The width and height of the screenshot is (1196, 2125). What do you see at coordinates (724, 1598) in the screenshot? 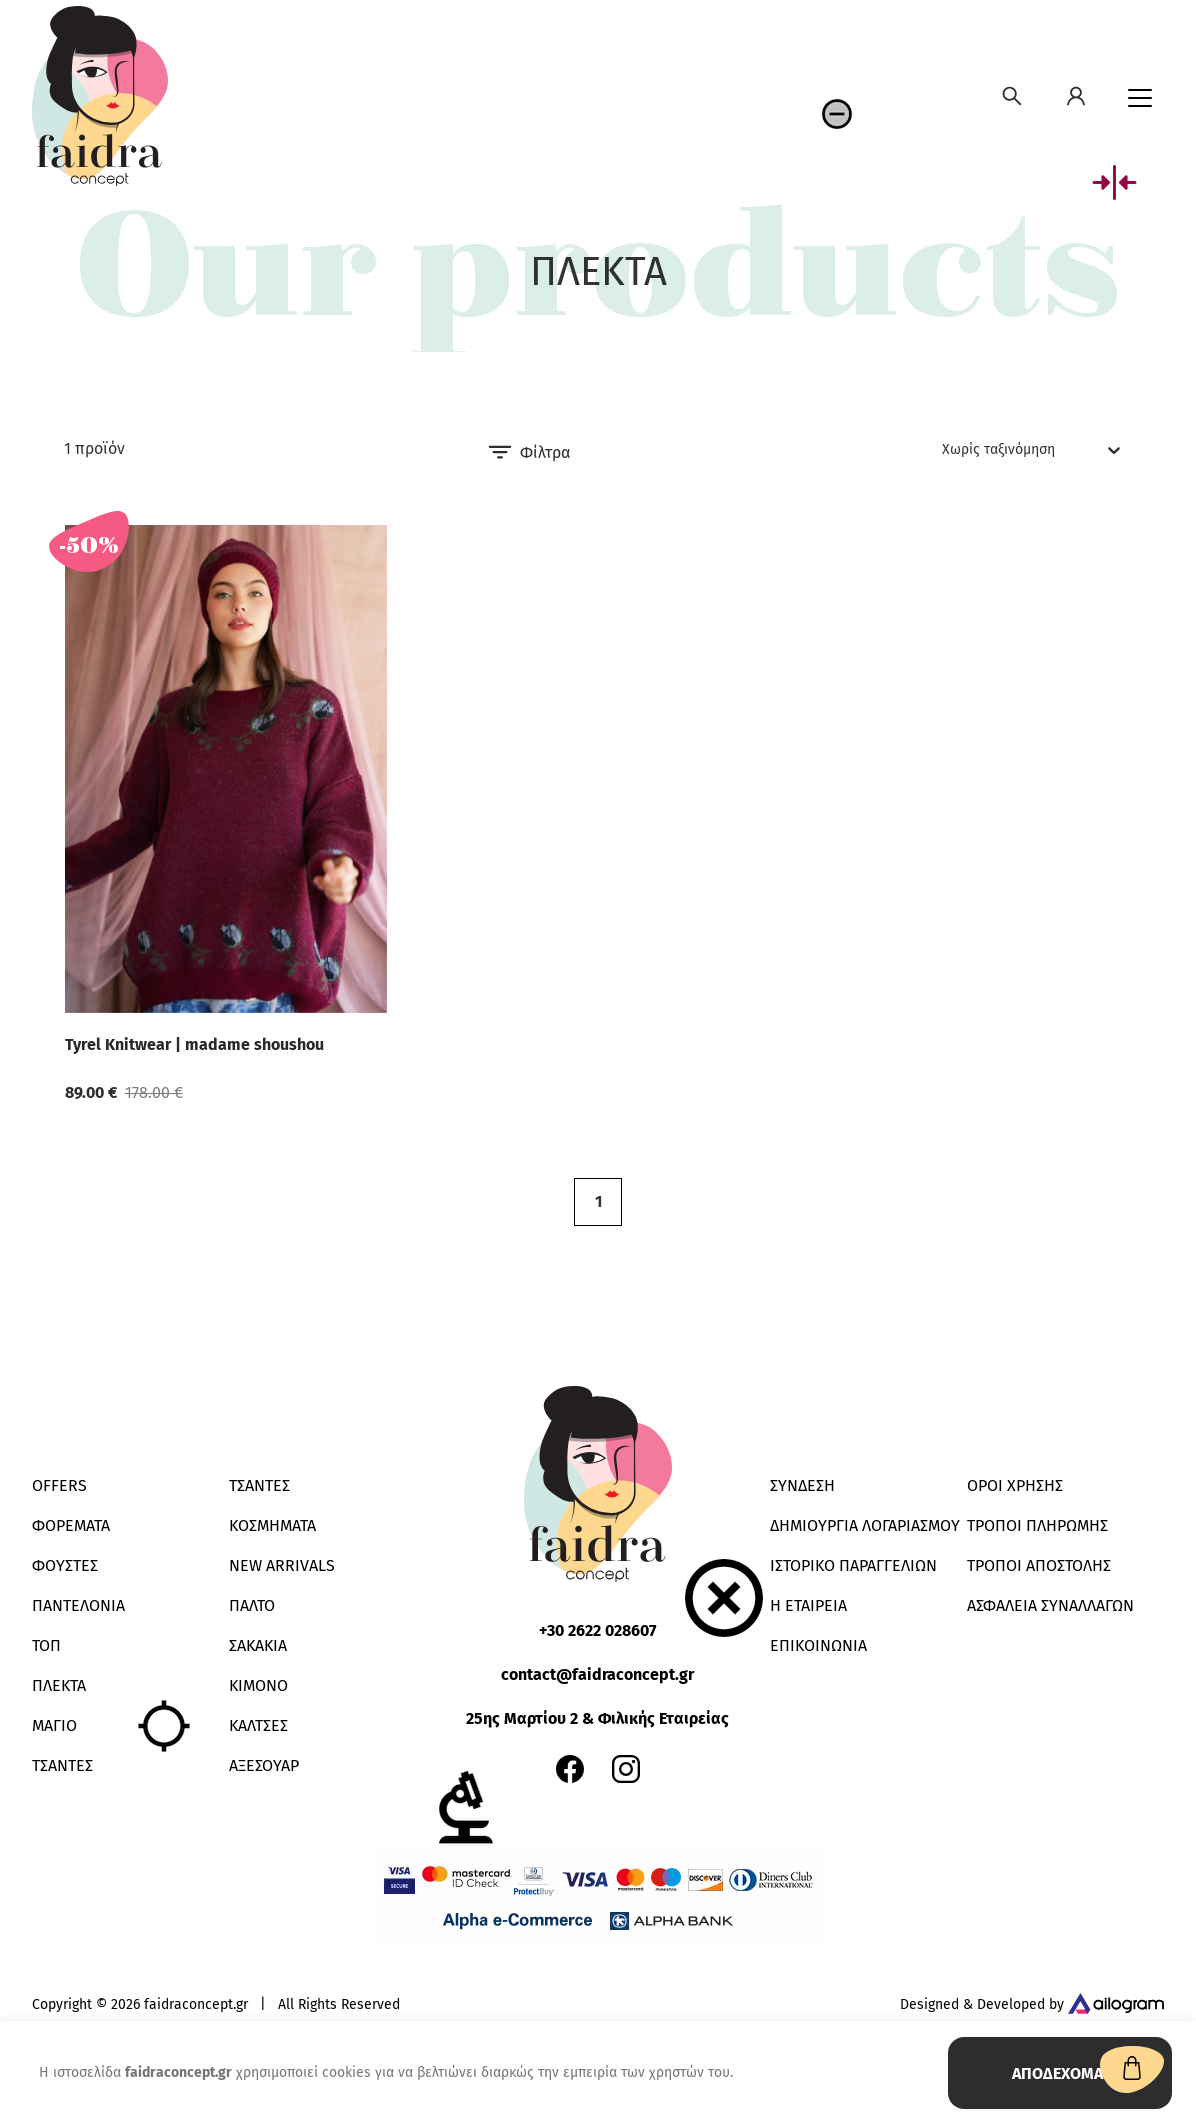
I see `close the current window or dialog` at bounding box center [724, 1598].